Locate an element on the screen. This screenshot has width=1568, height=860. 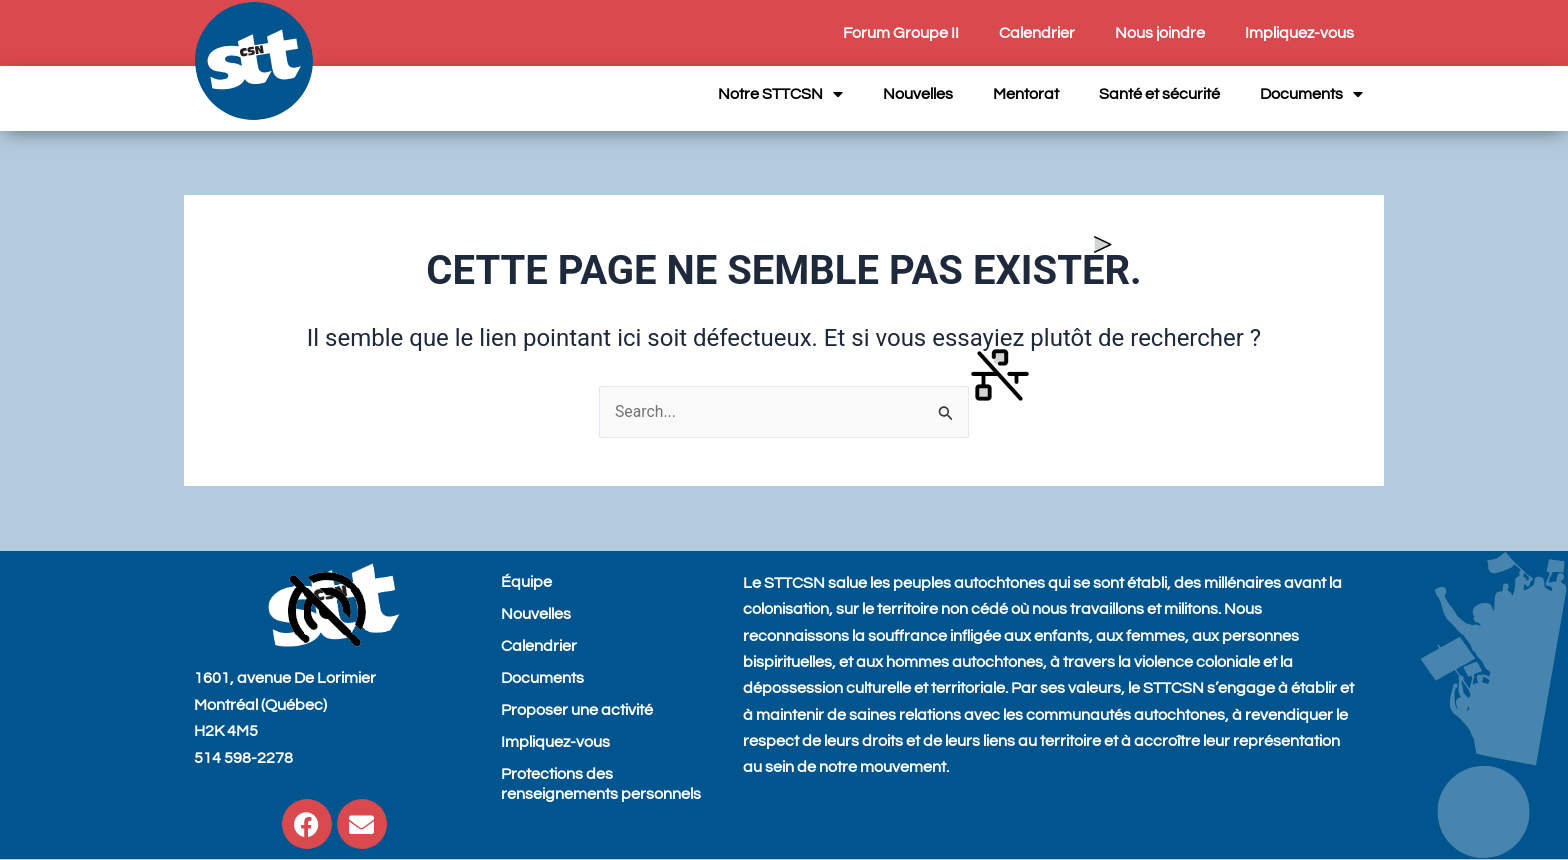
portable hotspot is disabled is located at coordinates (327, 611).